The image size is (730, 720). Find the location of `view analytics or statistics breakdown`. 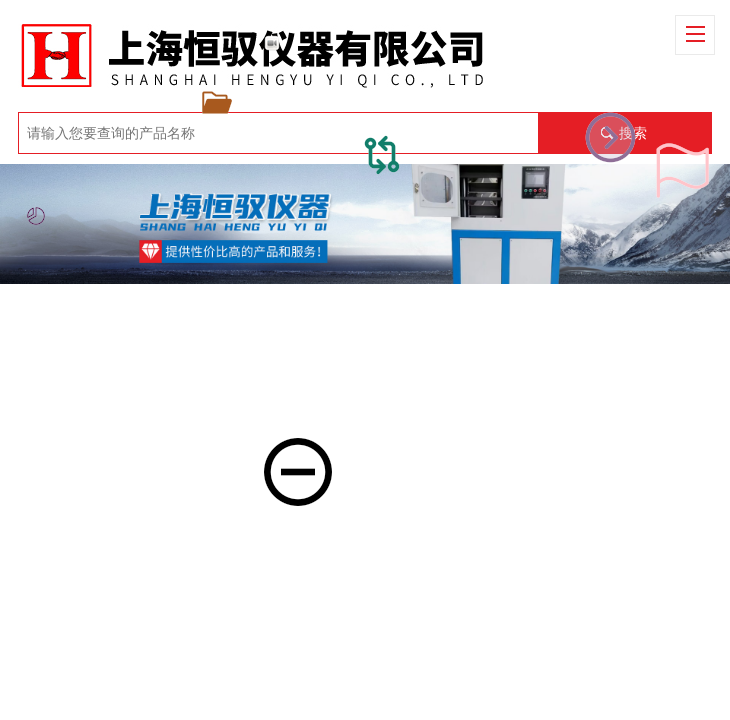

view analytics or statistics breakdown is located at coordinates (36, 216).